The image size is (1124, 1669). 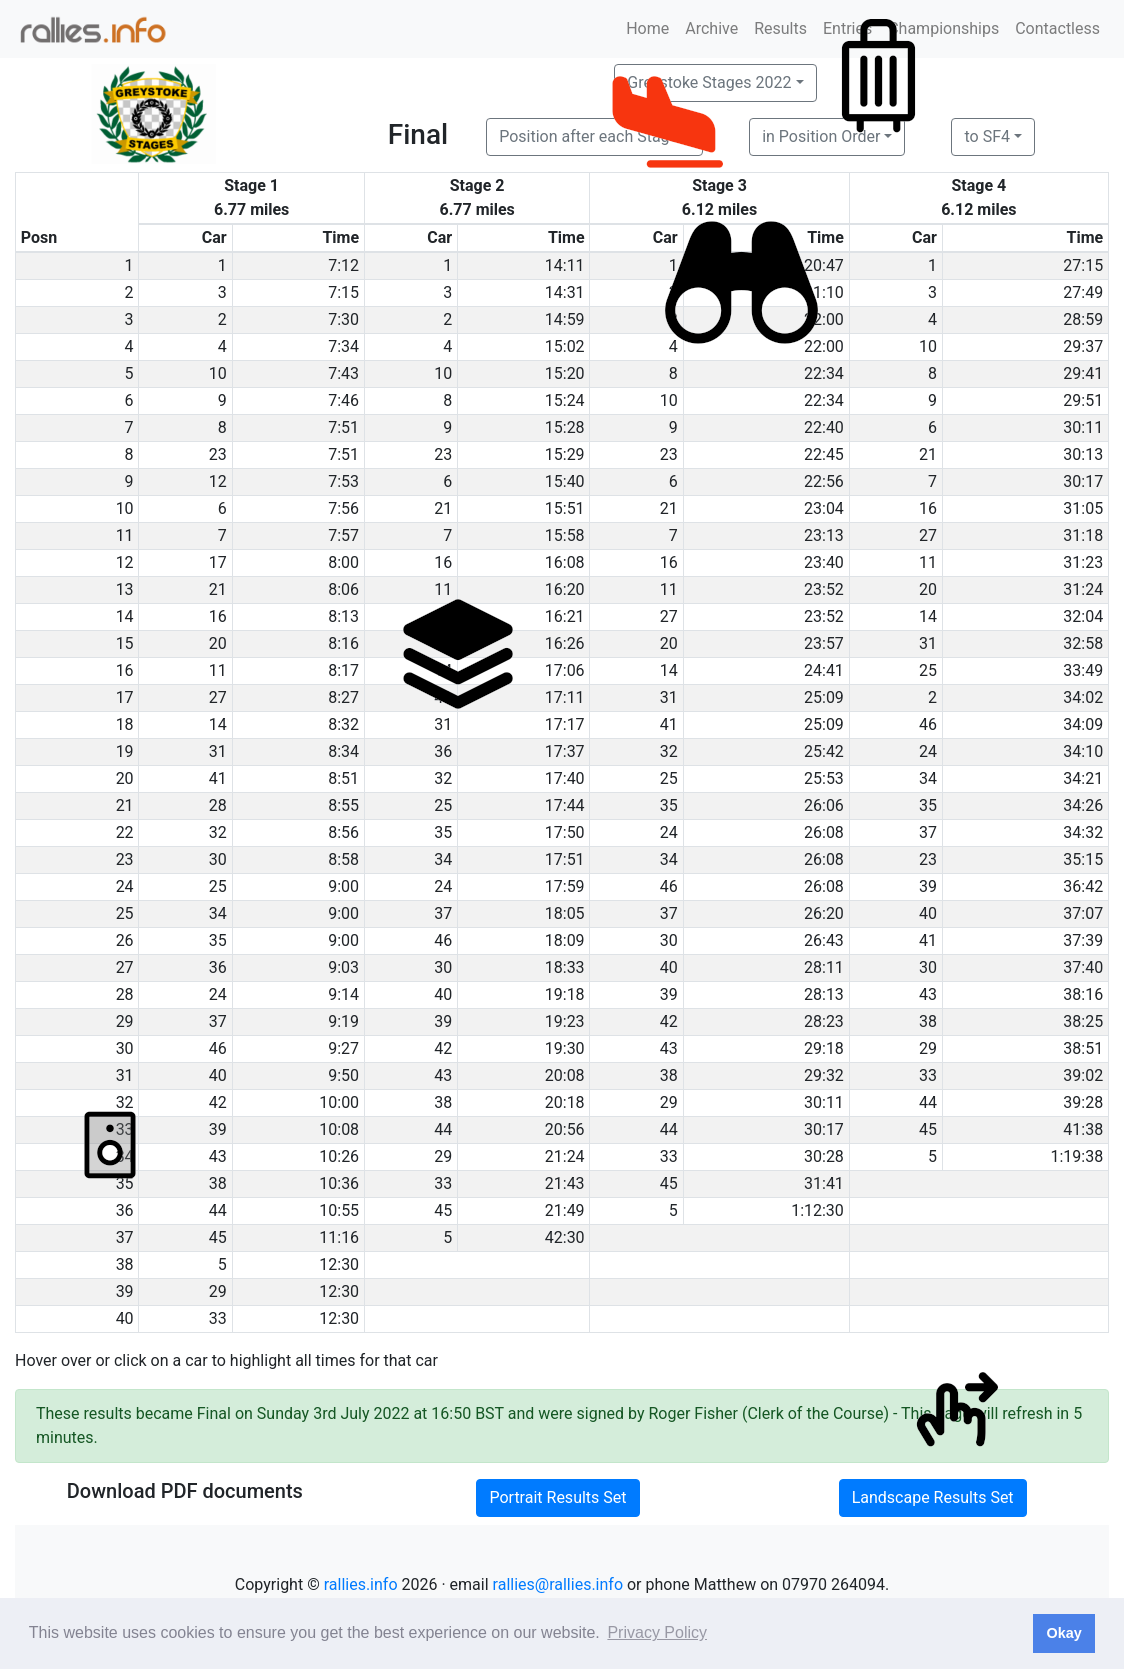 I want to click on access travel or trip planning features, so click(x=878, y=77).